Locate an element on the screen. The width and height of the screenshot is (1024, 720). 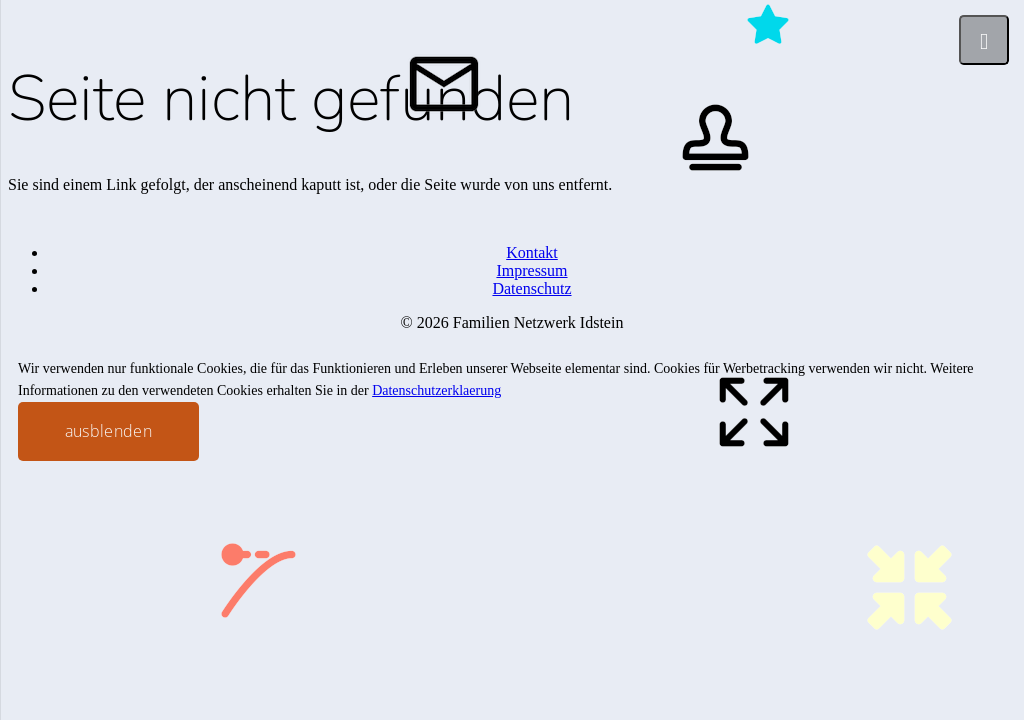
minimize window to taskbar is located at coordinates (909, 587).